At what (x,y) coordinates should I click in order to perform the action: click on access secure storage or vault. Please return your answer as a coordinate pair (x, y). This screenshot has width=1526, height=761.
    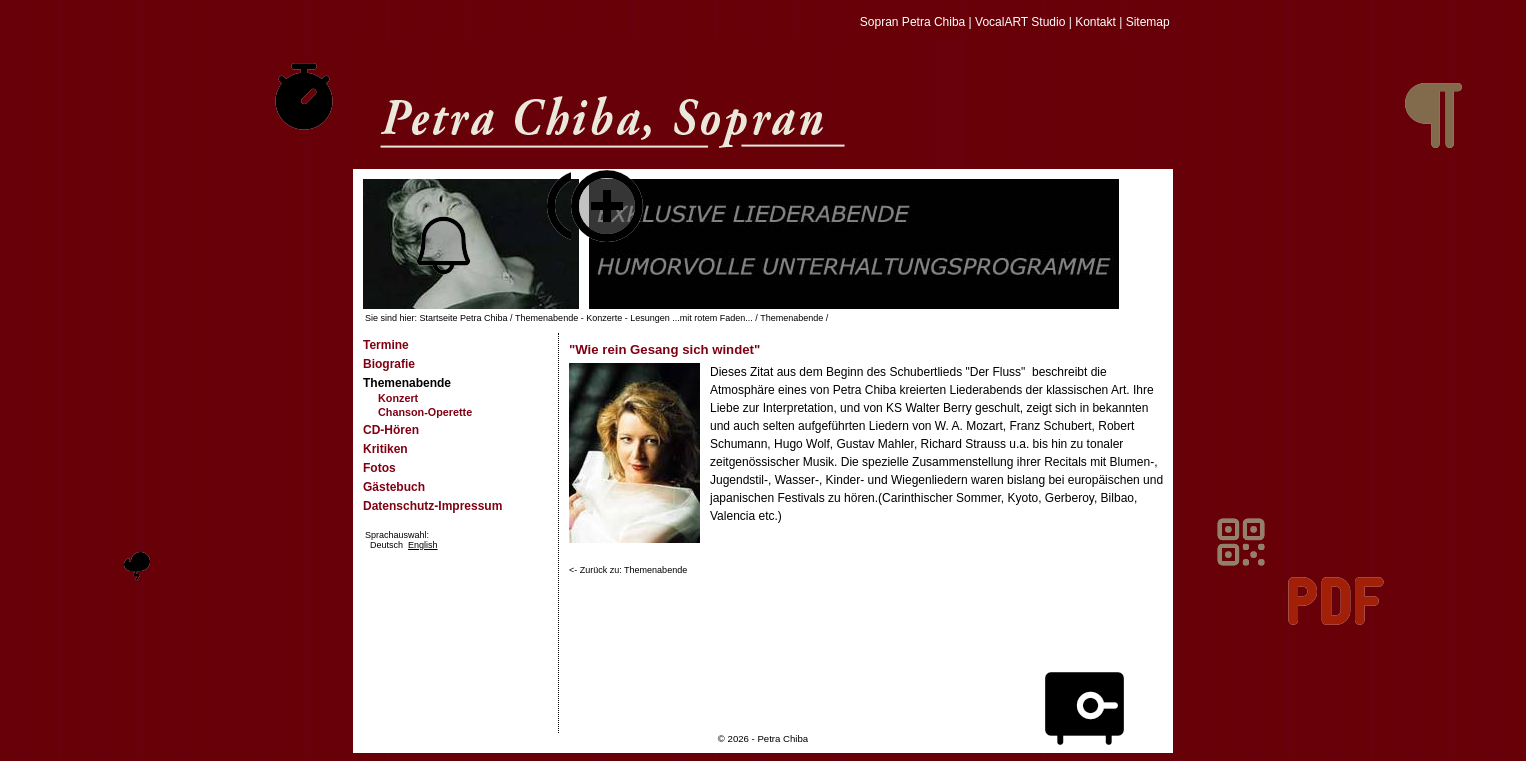
    Looking at the image, I should click on (1084, 705).